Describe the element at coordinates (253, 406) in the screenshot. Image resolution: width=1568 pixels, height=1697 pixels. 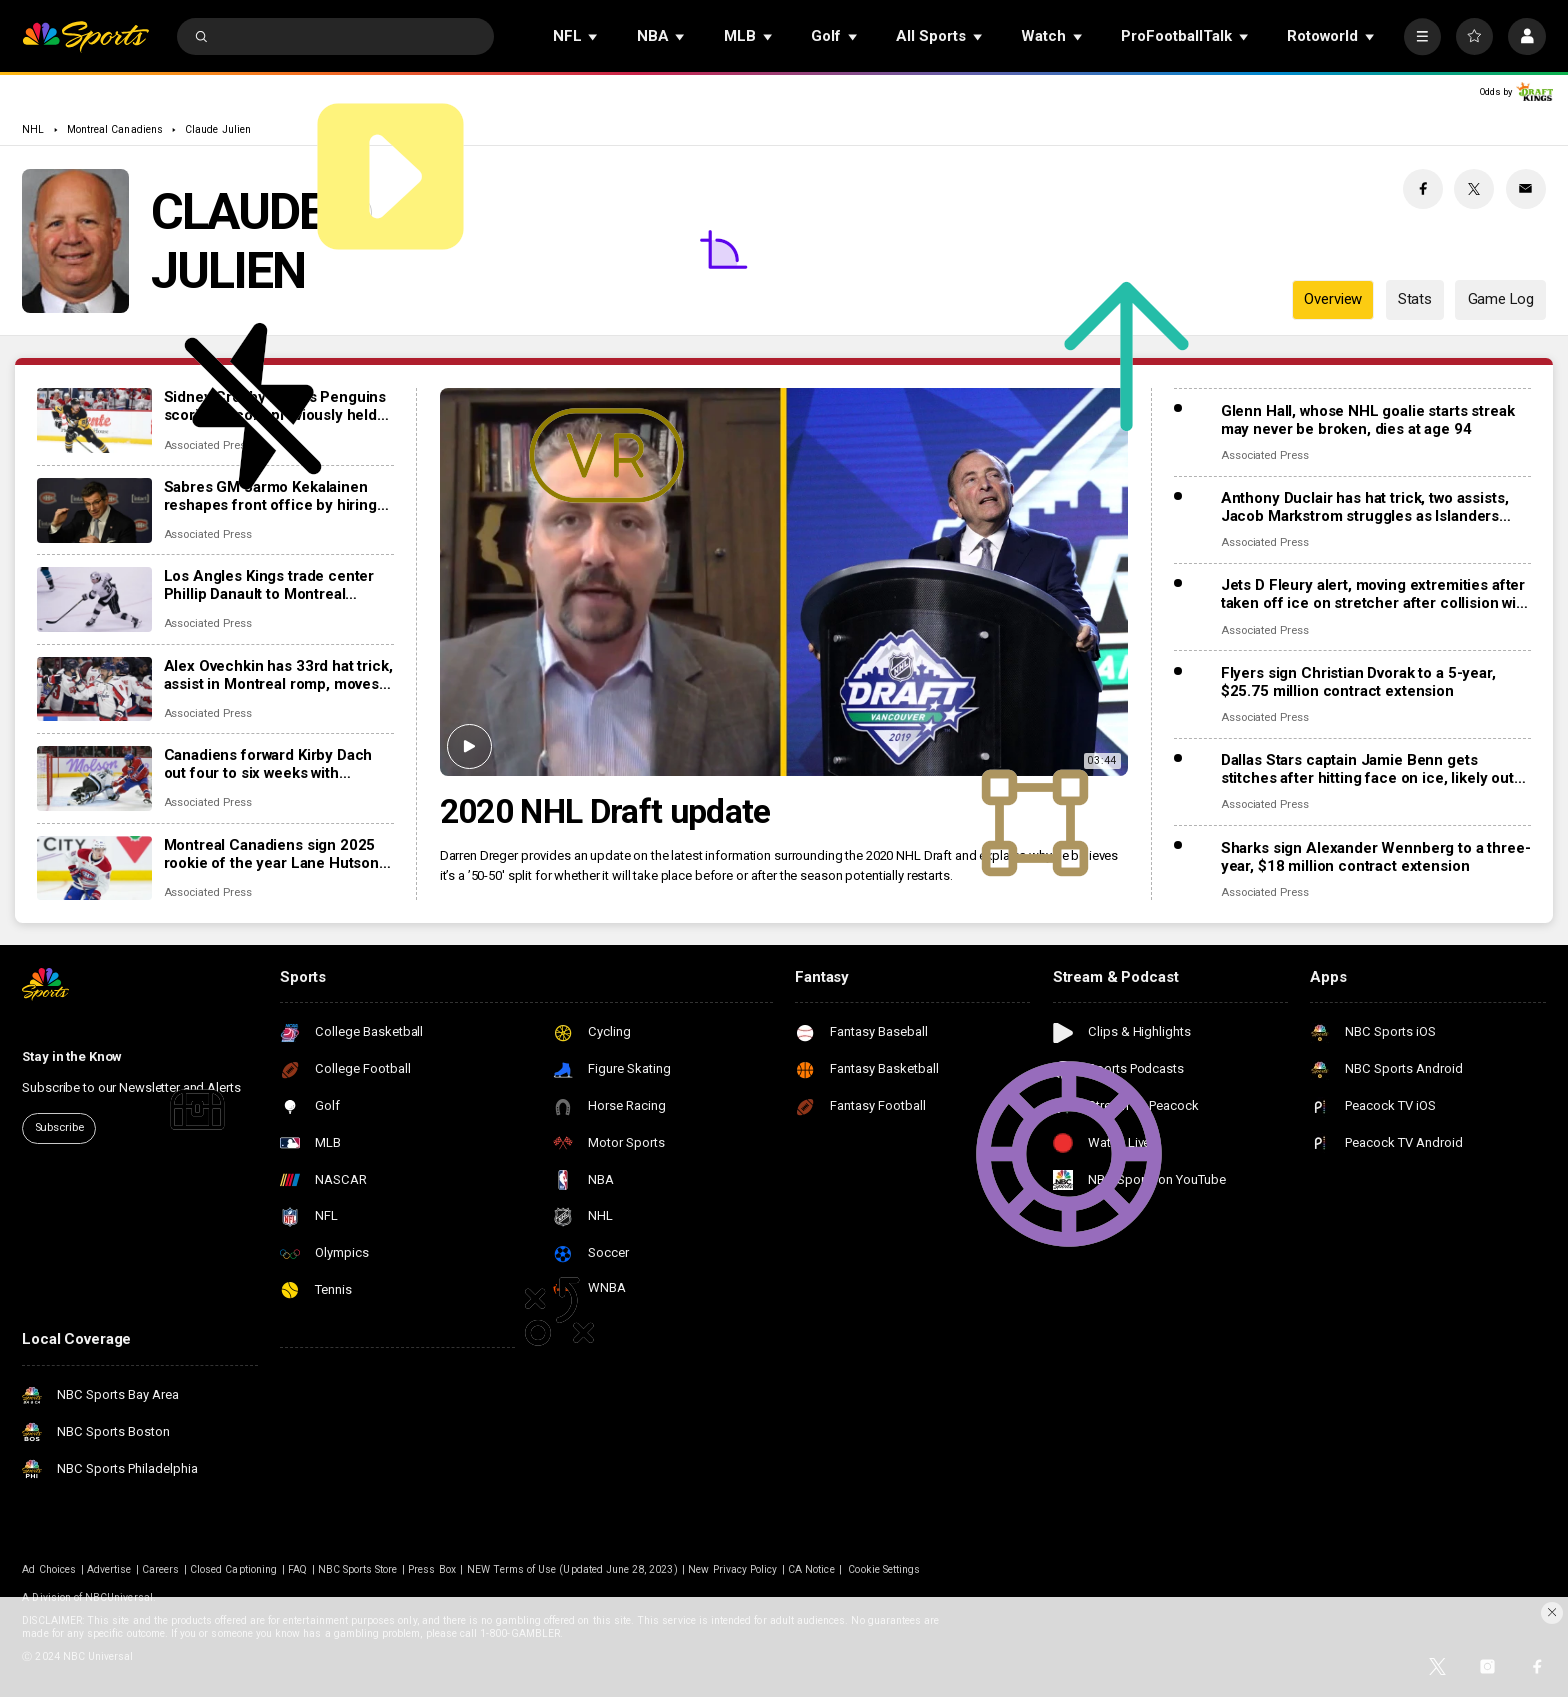
I see `disable camera flash` at that location.